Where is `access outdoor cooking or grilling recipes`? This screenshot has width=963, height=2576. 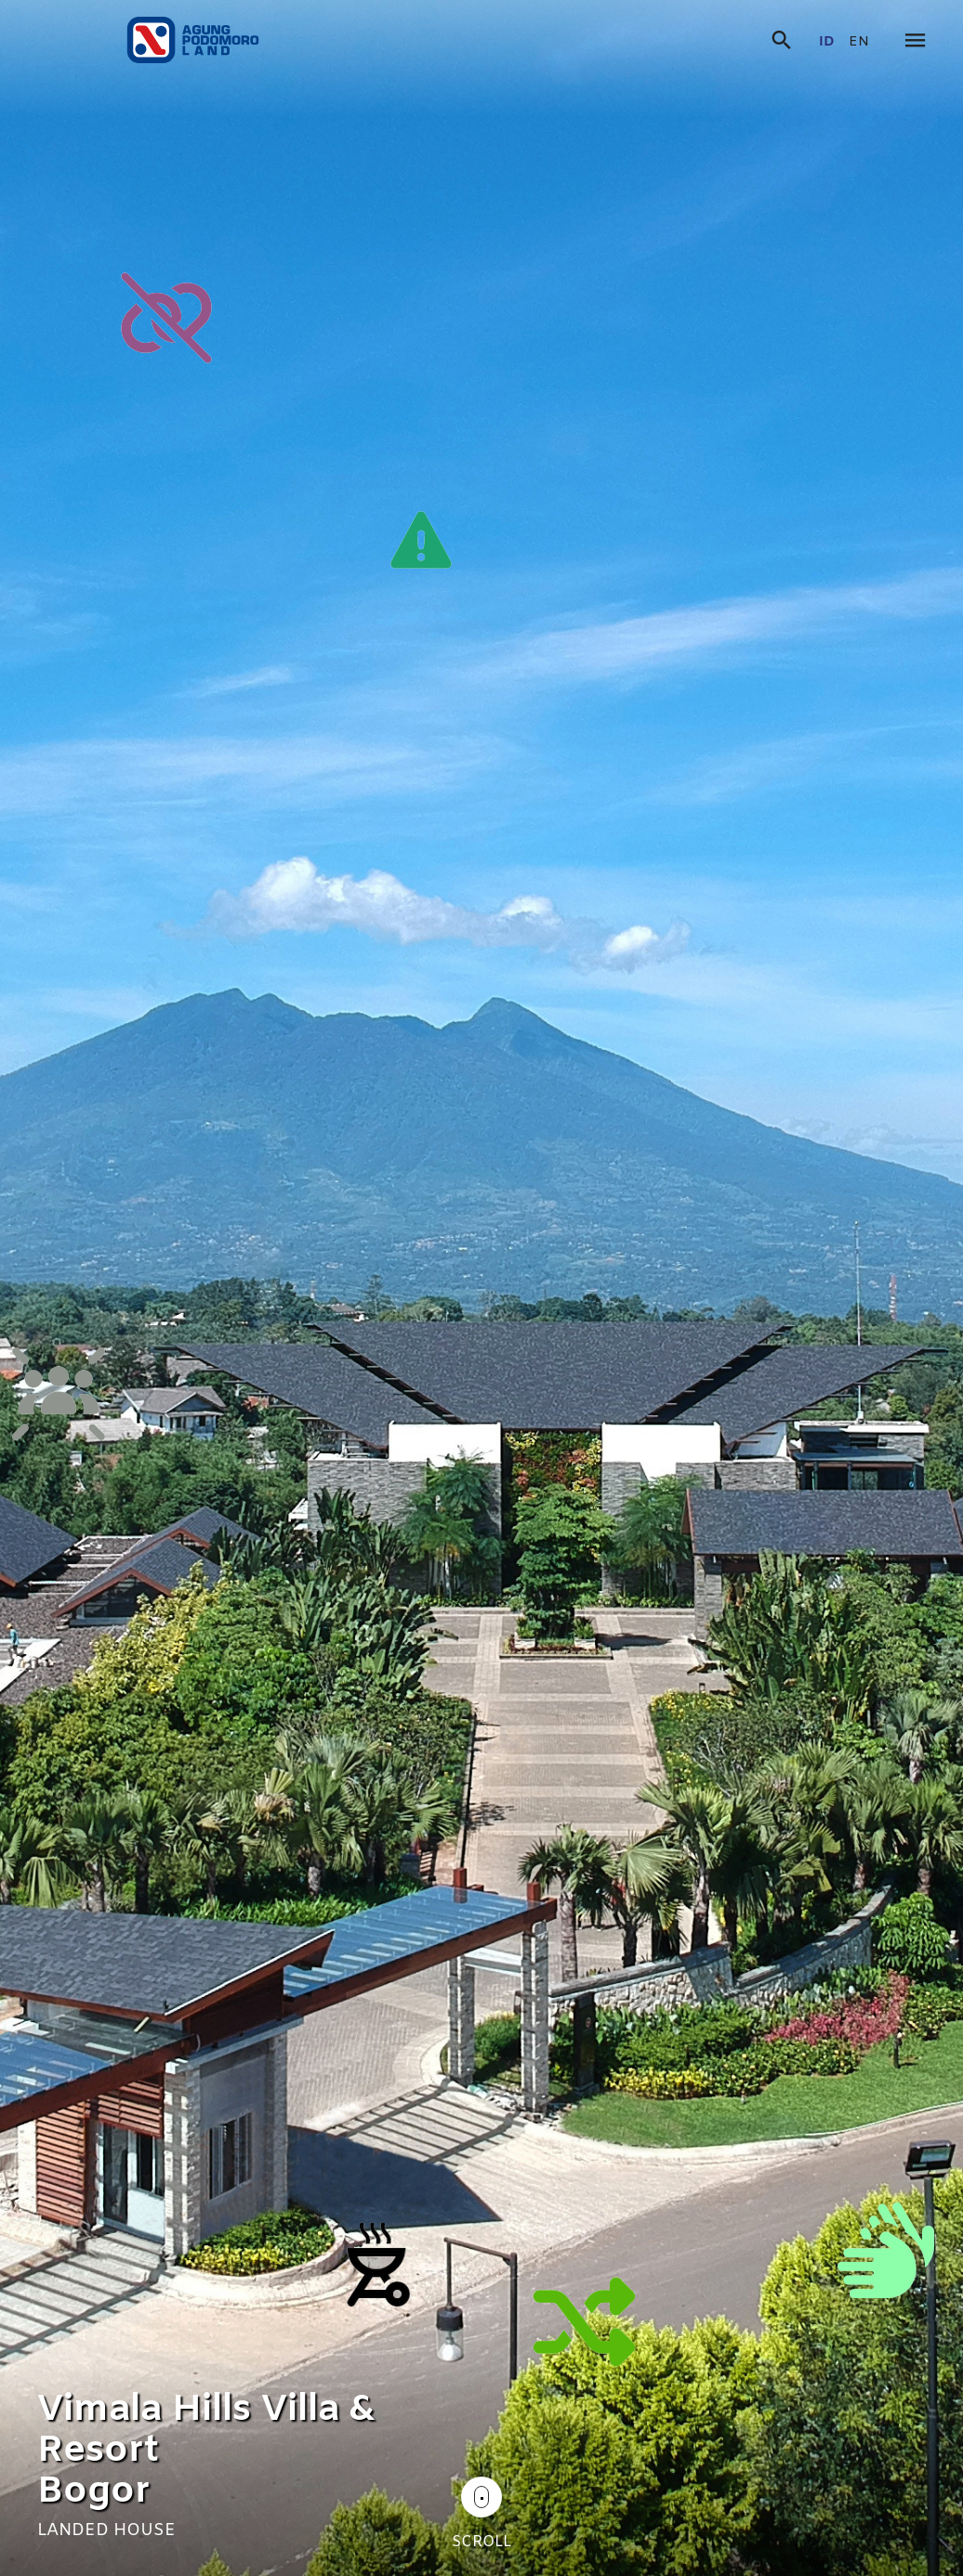
access outdoor cooking or grilling recipes is located at coordinates (376, 2265).